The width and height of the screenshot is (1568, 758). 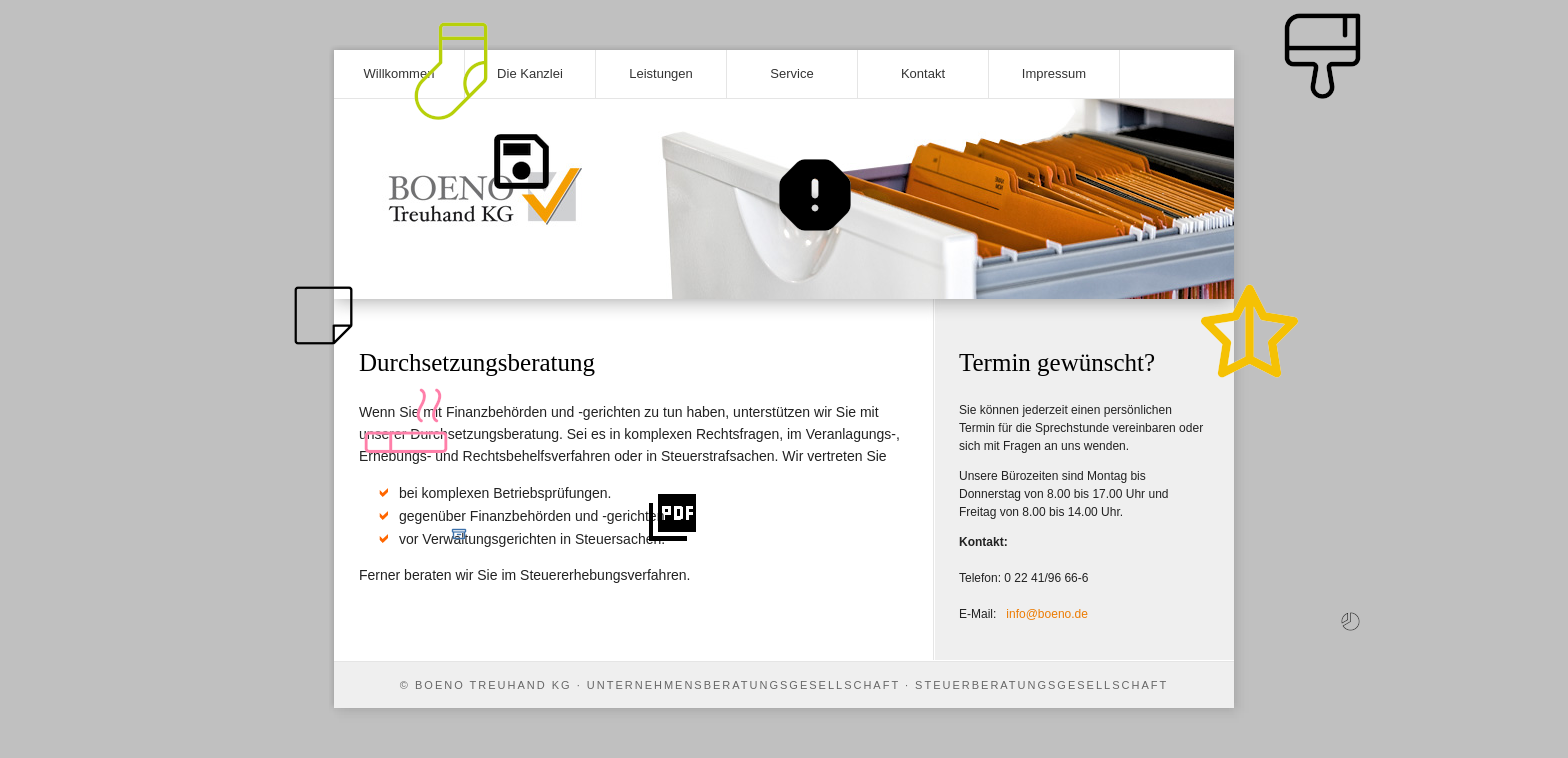 What do you see at coordinates (521, 161) in the screenshot?
I see `save current file or document` at bounding box center [521, 161].